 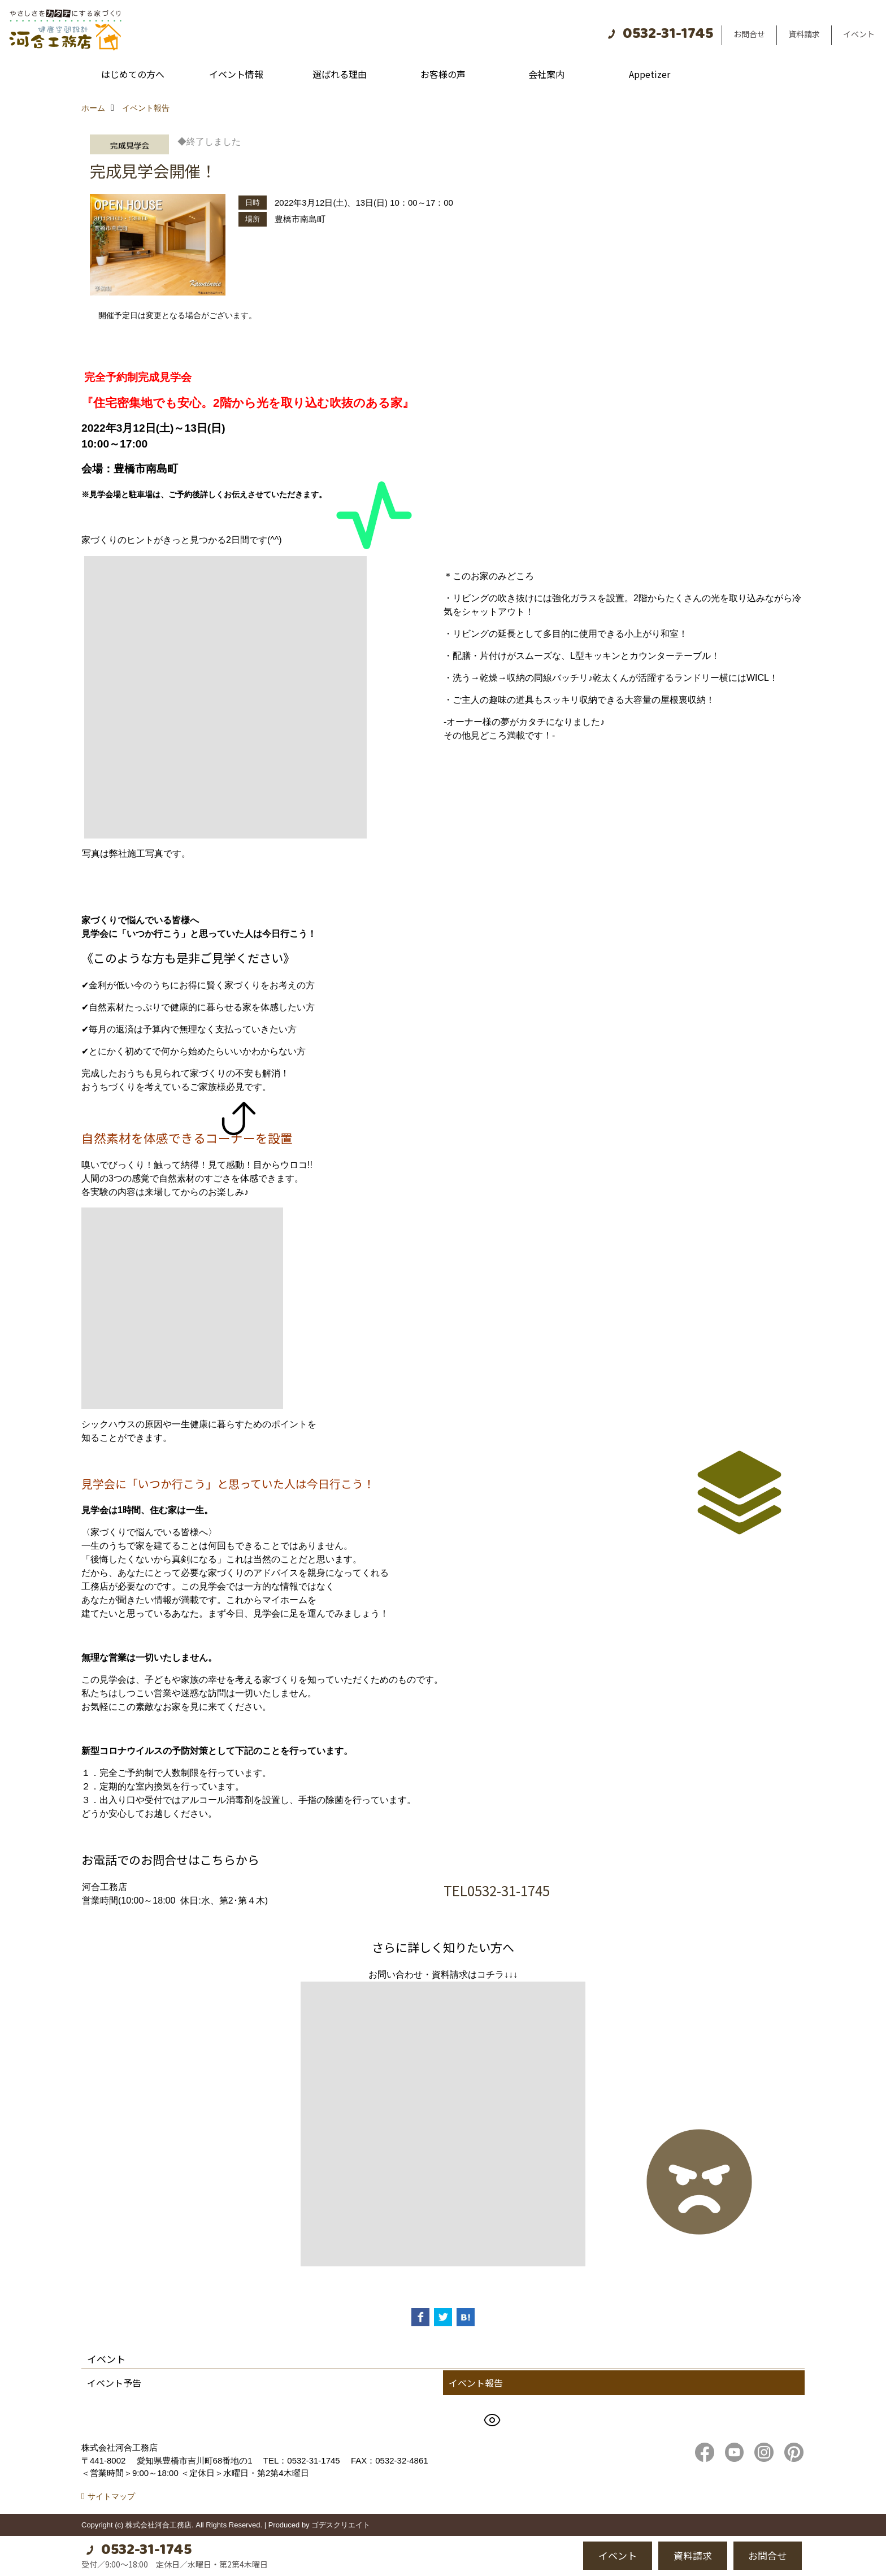 What do you see at coordinates (739, 1492) in the screenshot?
I see `view layers or stacked content` at bounding box center [739, 1492].